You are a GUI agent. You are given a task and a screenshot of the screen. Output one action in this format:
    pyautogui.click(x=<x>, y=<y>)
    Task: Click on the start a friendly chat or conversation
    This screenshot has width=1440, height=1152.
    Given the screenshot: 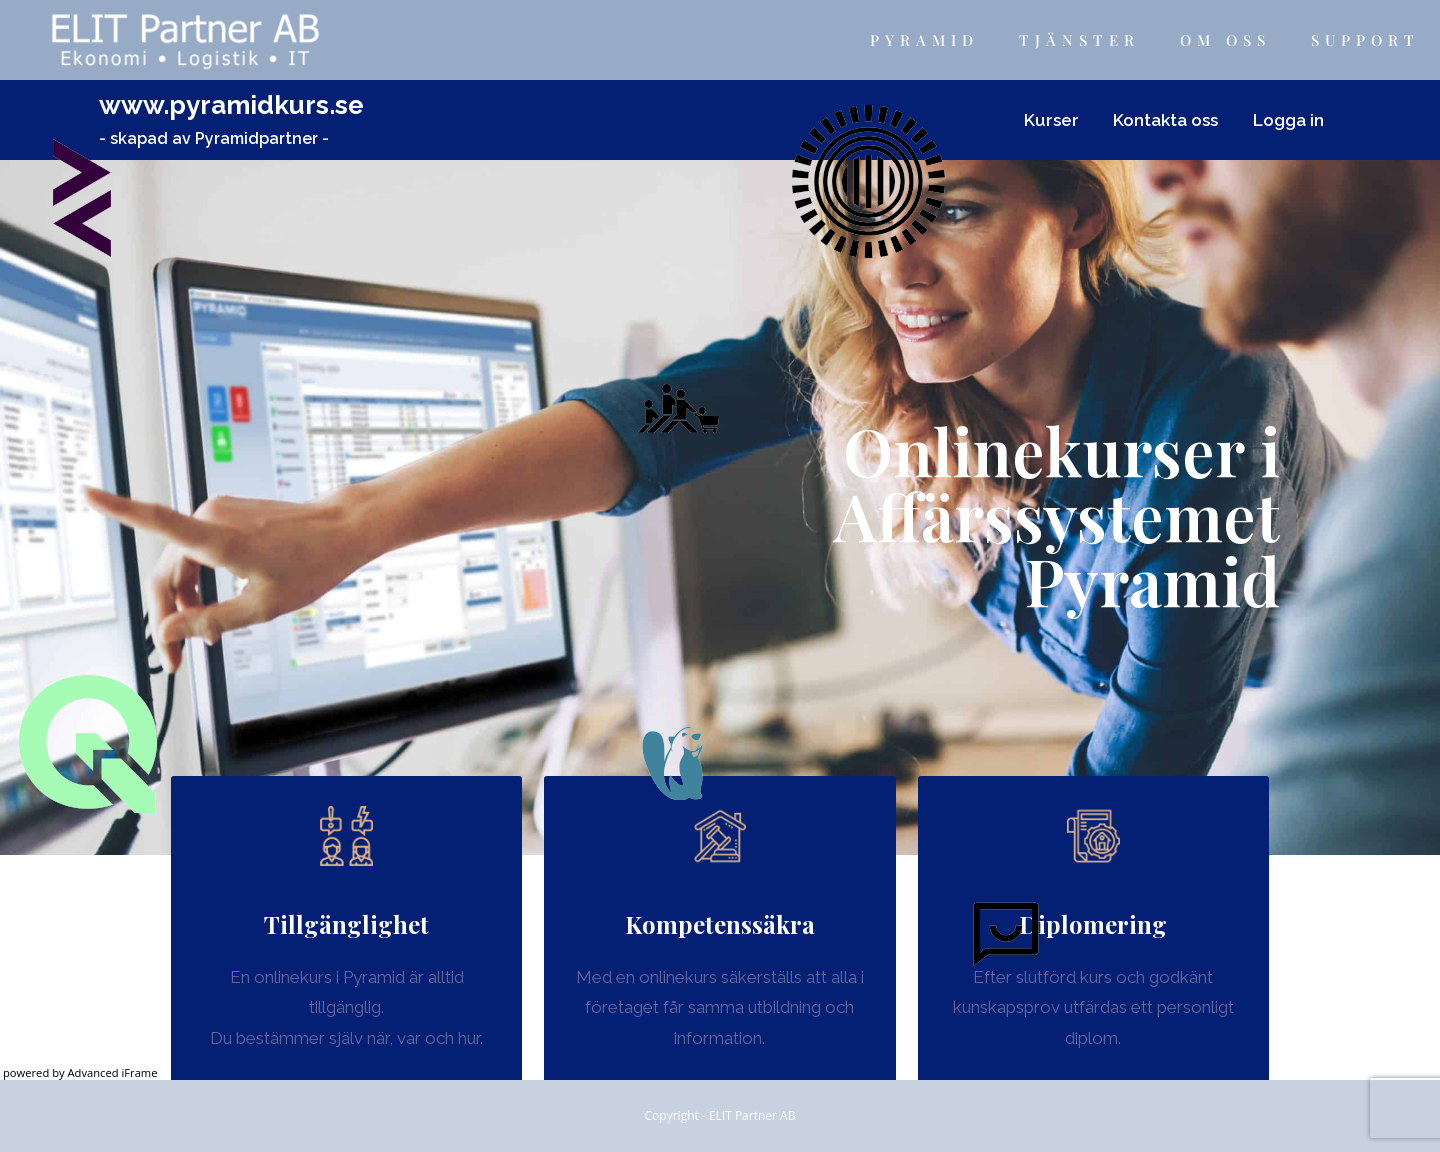 What is the action you would take?
    pyautogui.click(x=1006, y=932)
    